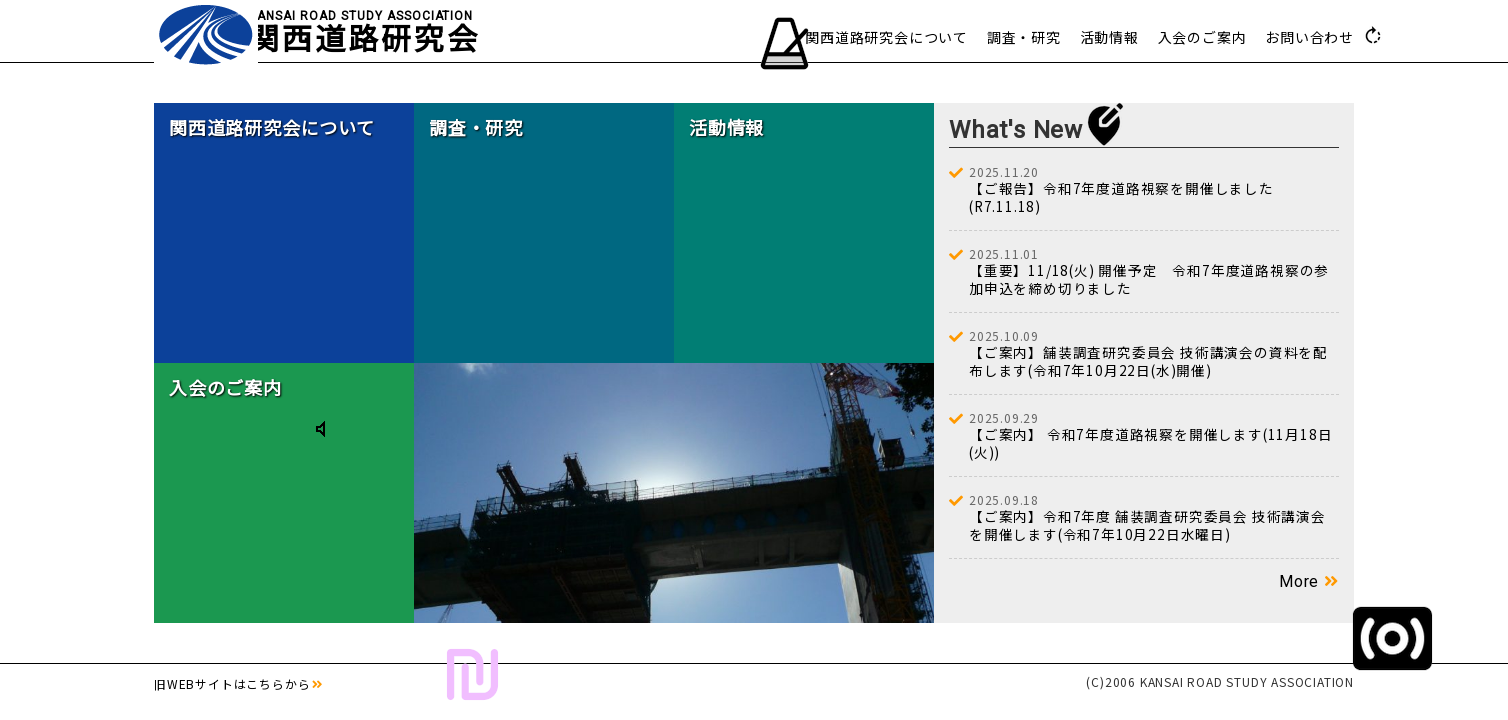  What do you see at coordinates (784, 43) in the screenshot?
I see `adjust tempo or timing settings` at bounding box center [784, 43].